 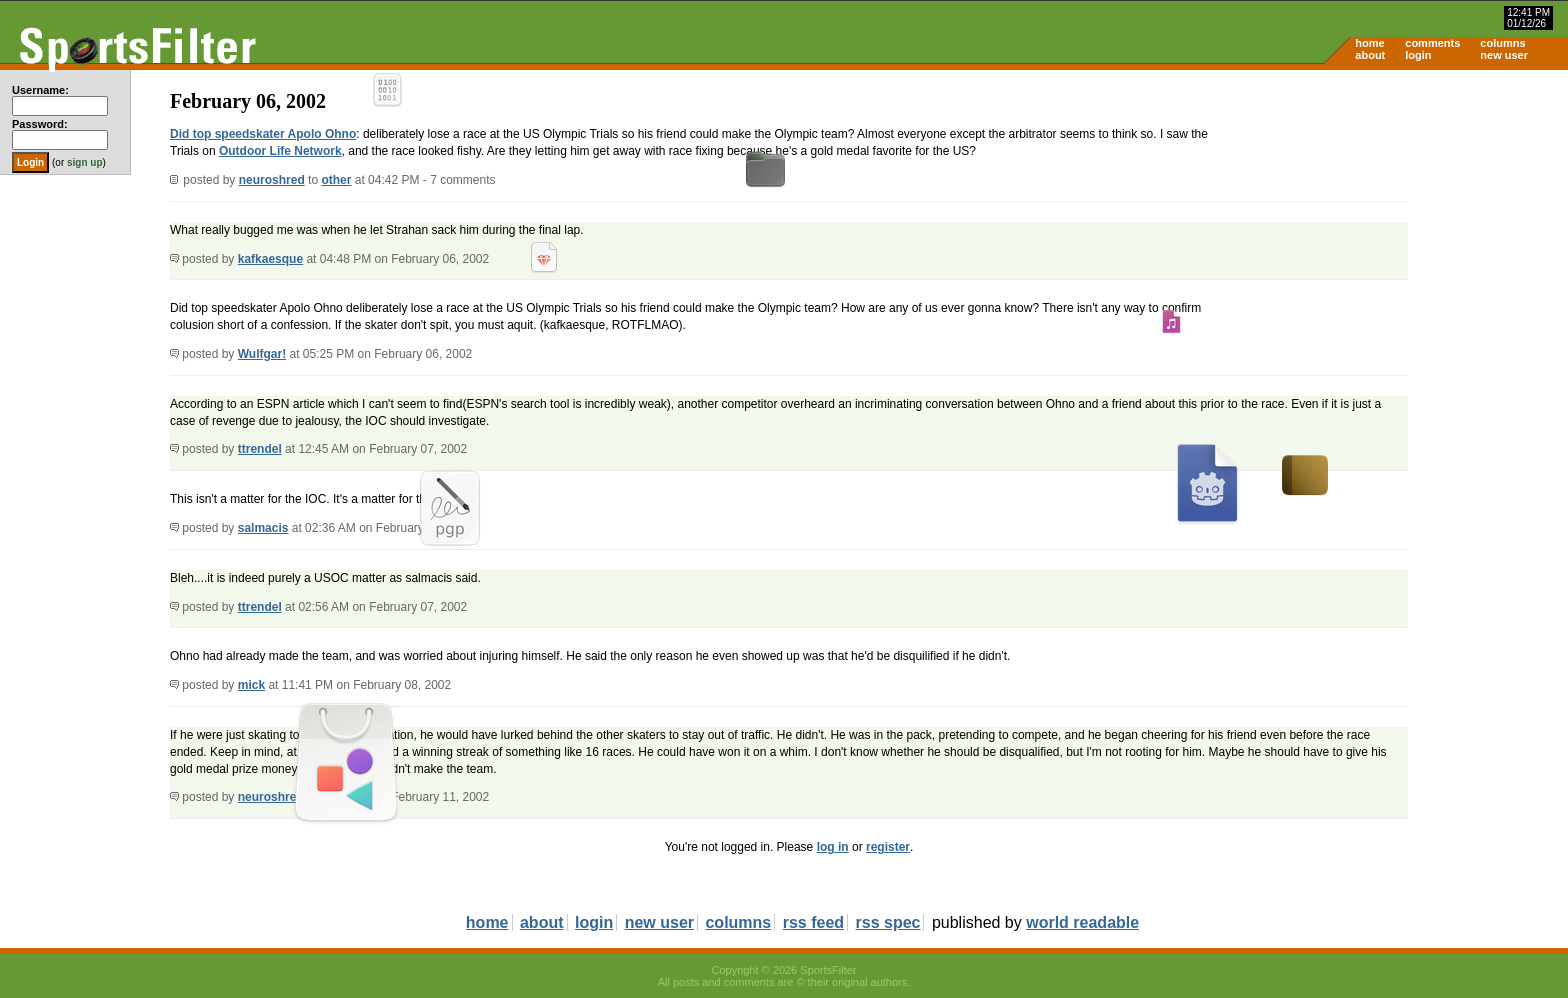 What do you see at coordinates (544, 257) in the screenshot?
I see `ruby programming language source file` at bounding box center [544, 257].